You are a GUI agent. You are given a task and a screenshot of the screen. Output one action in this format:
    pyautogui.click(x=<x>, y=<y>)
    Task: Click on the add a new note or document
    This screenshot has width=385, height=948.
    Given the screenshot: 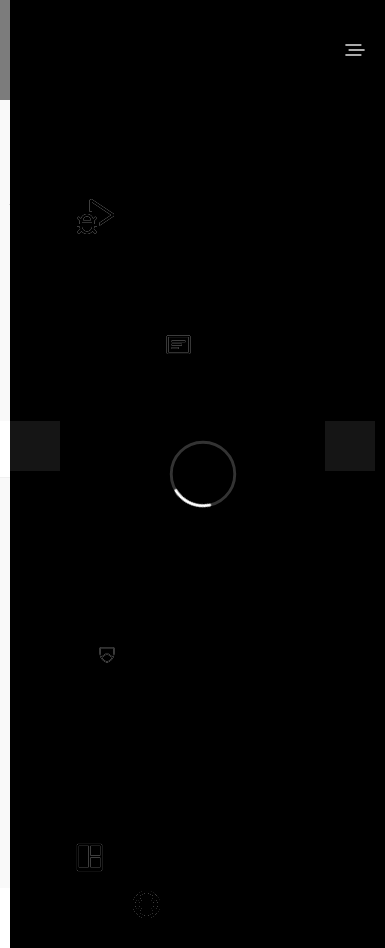 What is the action you would take?
    pyautogui.click(x=178, y=345)
    